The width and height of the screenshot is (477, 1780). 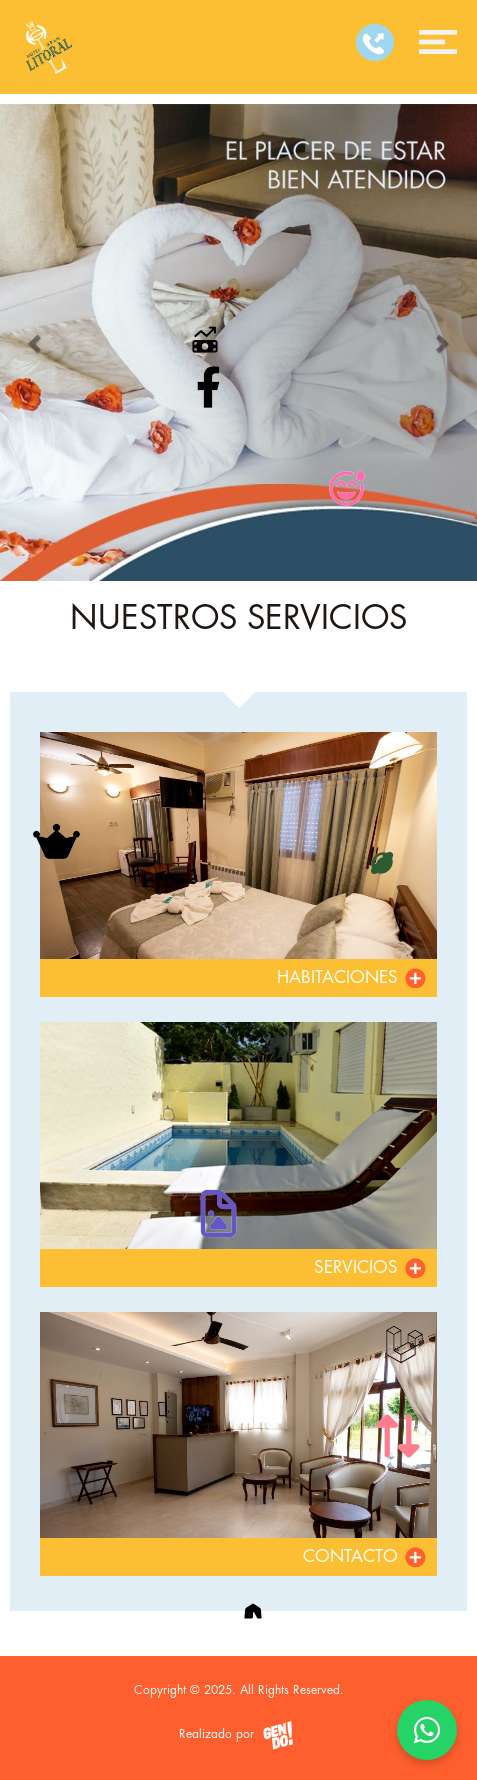 I want to click on indicates fresh or organic content, so click(x=382, y=863).